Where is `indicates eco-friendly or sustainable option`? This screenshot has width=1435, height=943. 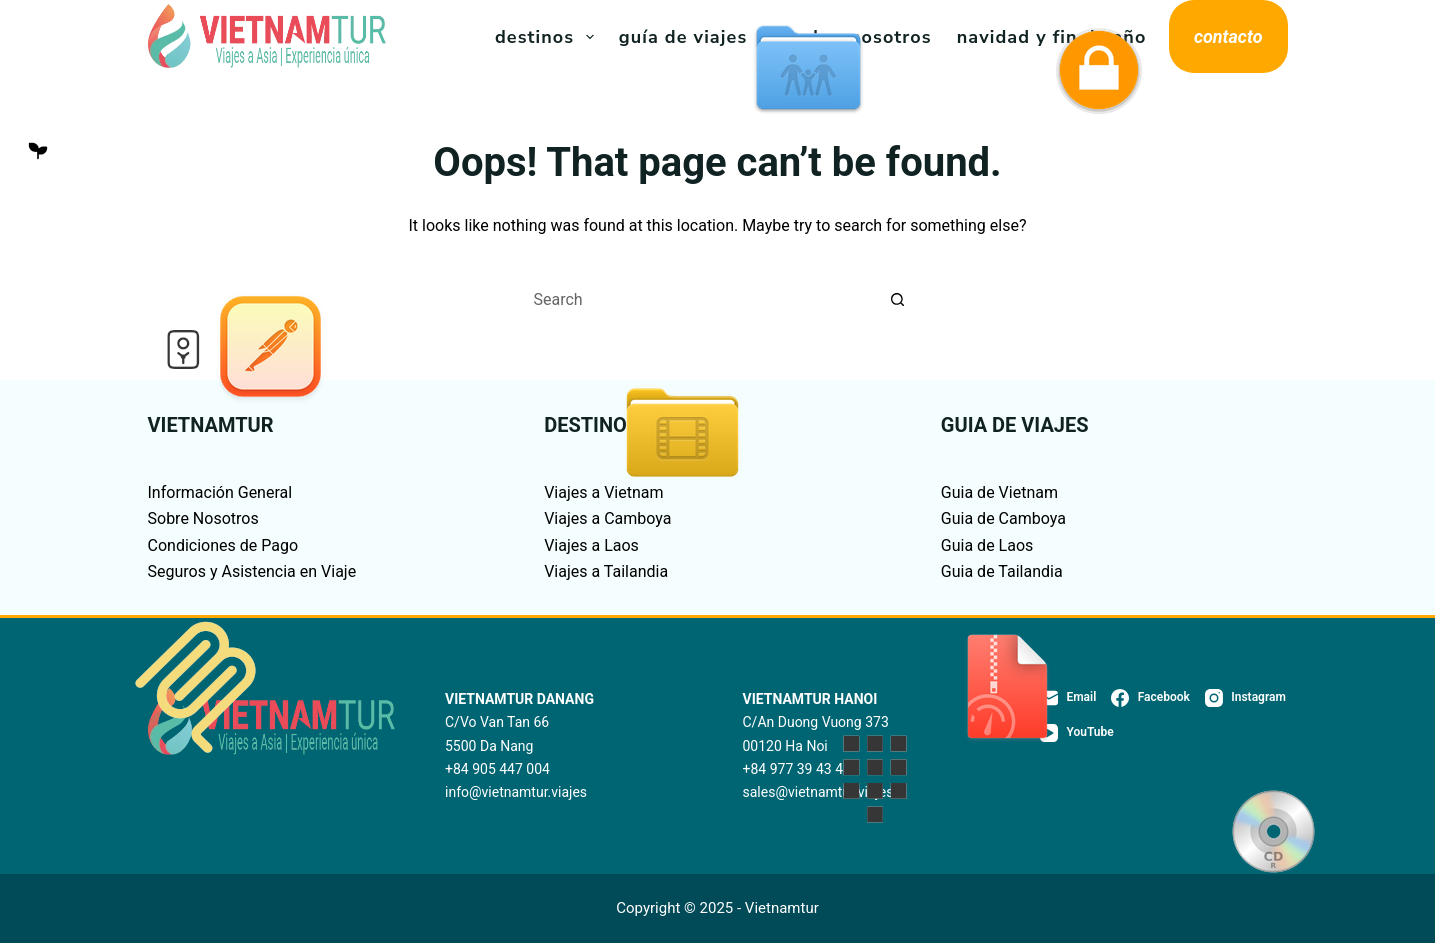 indicates eco-friendly or sustainable option is located at coordinates (38, 151).